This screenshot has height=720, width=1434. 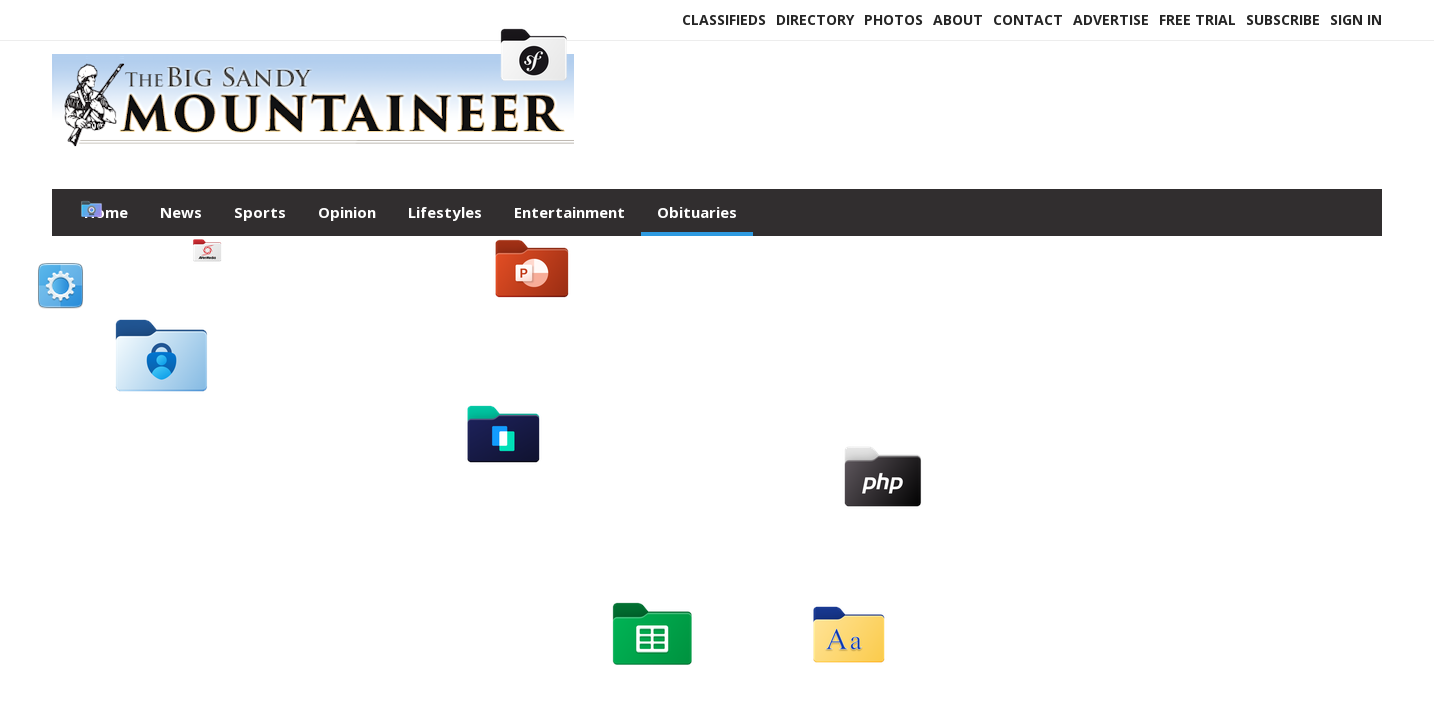 I want to click on open AverMedia application folder, so click(x=207, y=251).